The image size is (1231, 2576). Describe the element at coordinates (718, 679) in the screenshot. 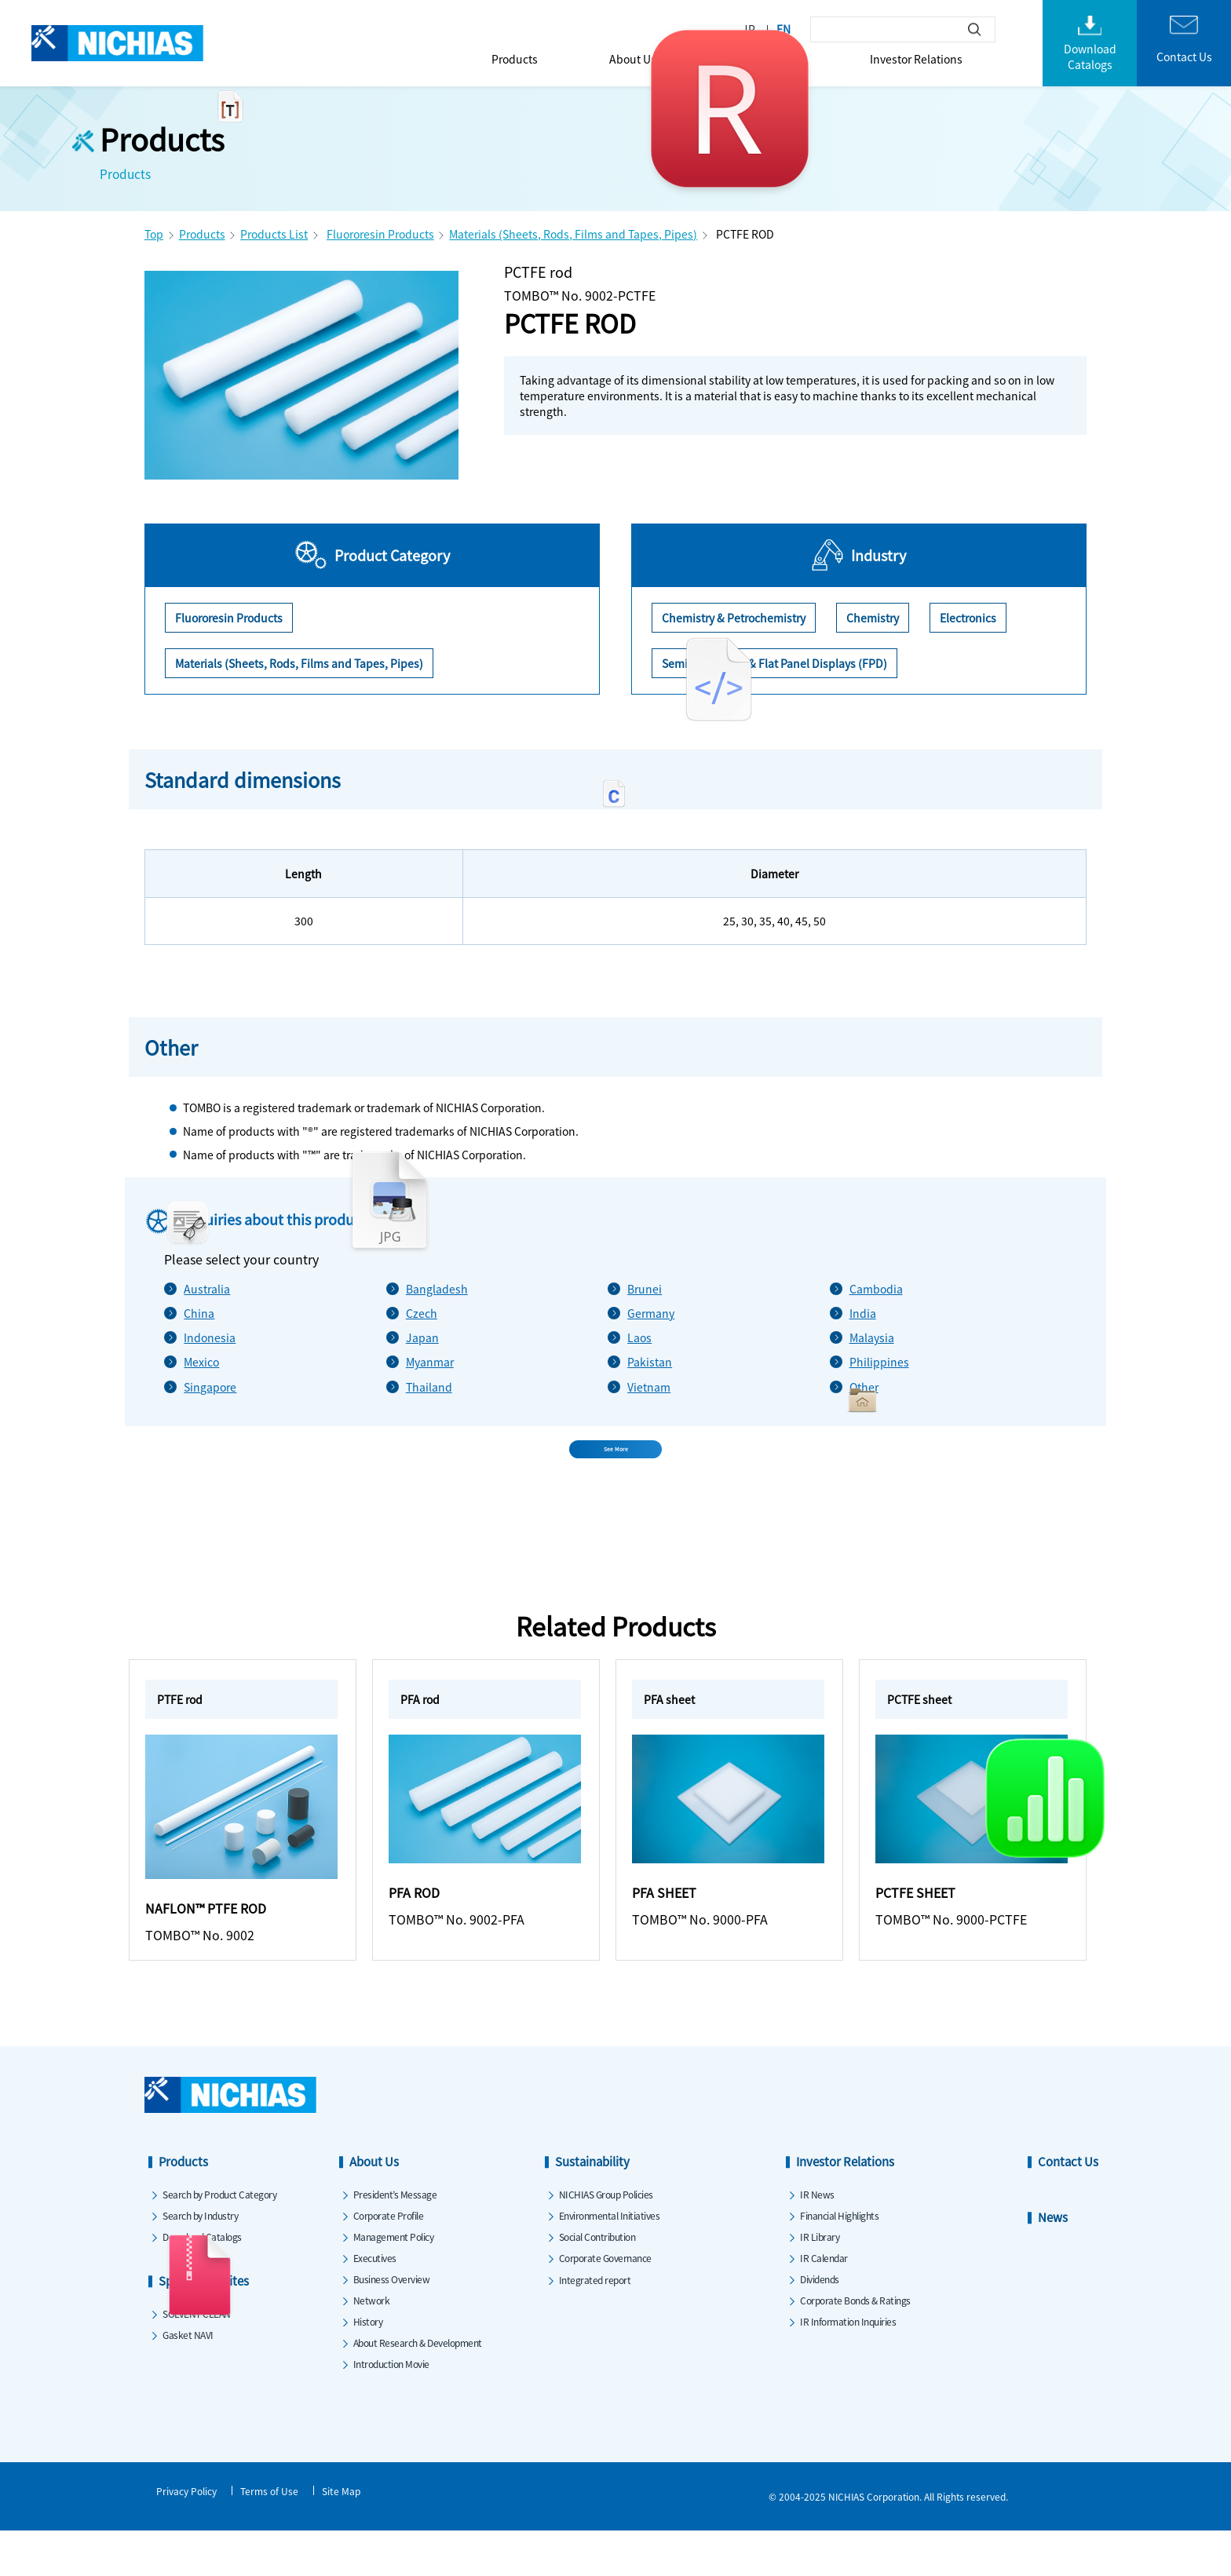

I see `indicates an HTML or web page file` at that location.